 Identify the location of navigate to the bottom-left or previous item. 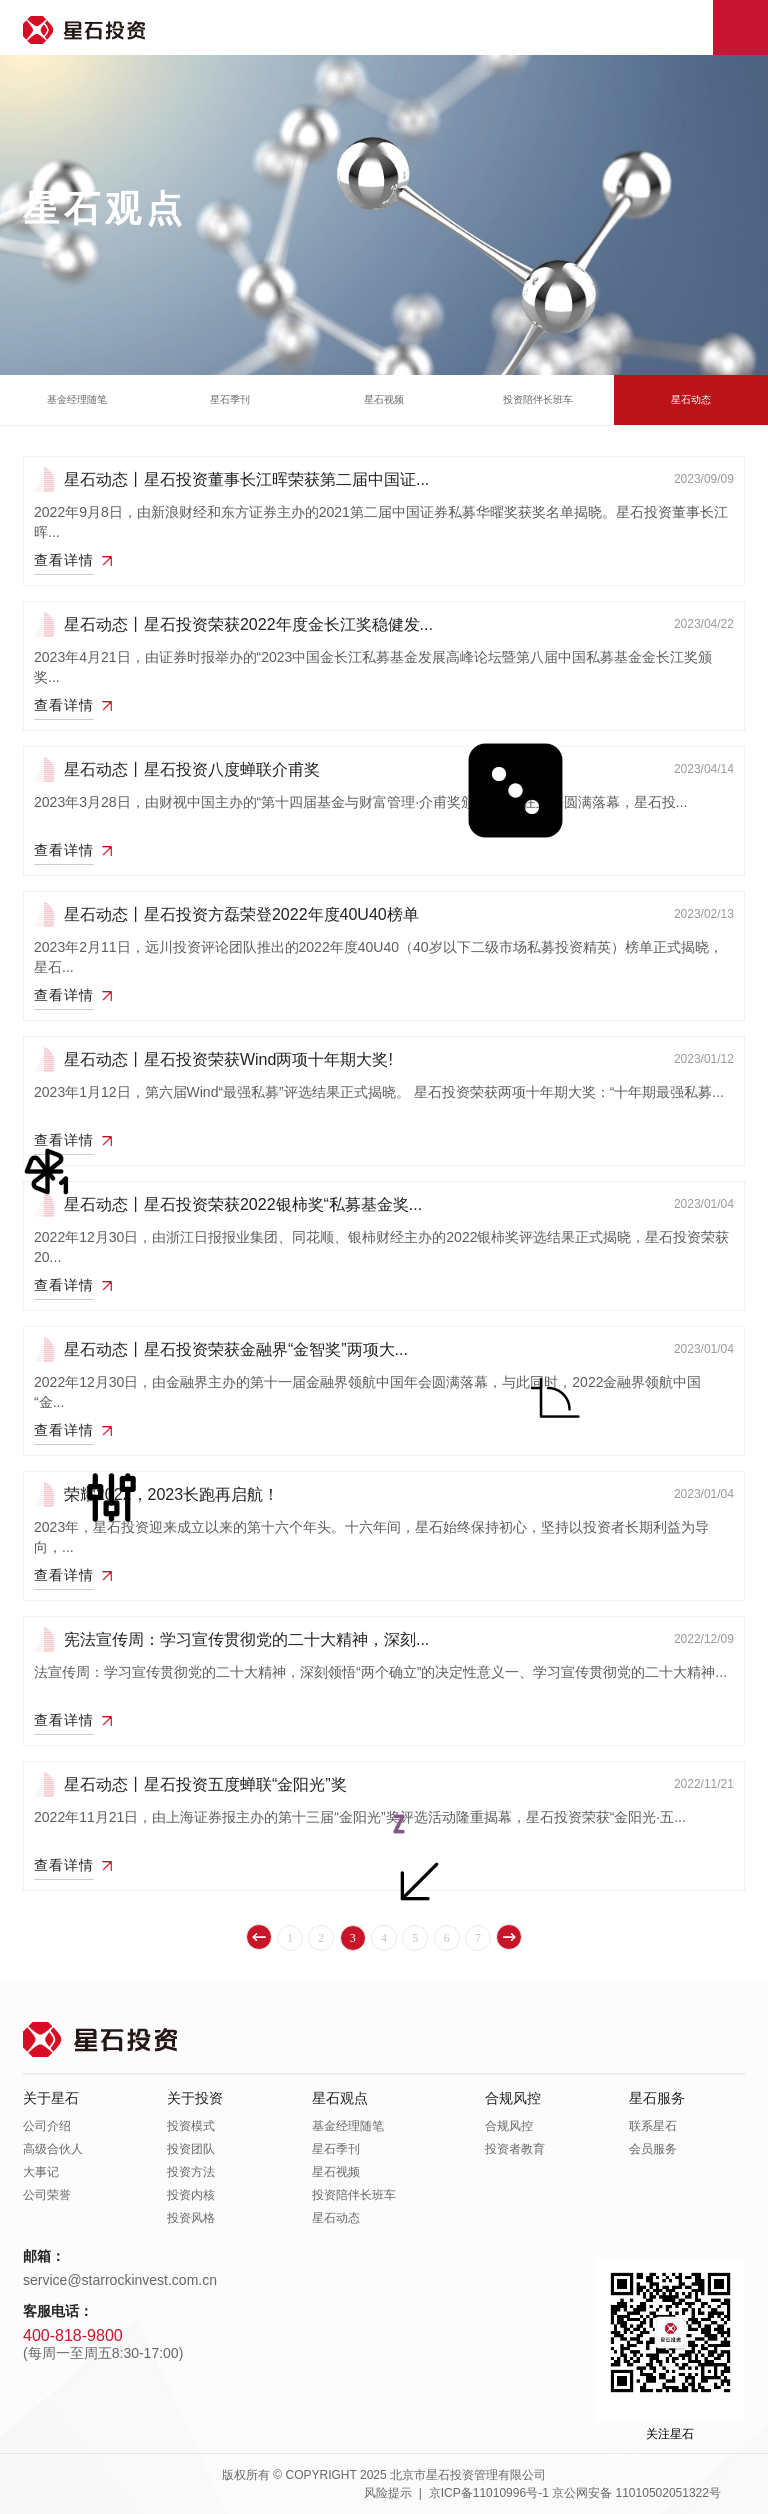
(419, 1881).